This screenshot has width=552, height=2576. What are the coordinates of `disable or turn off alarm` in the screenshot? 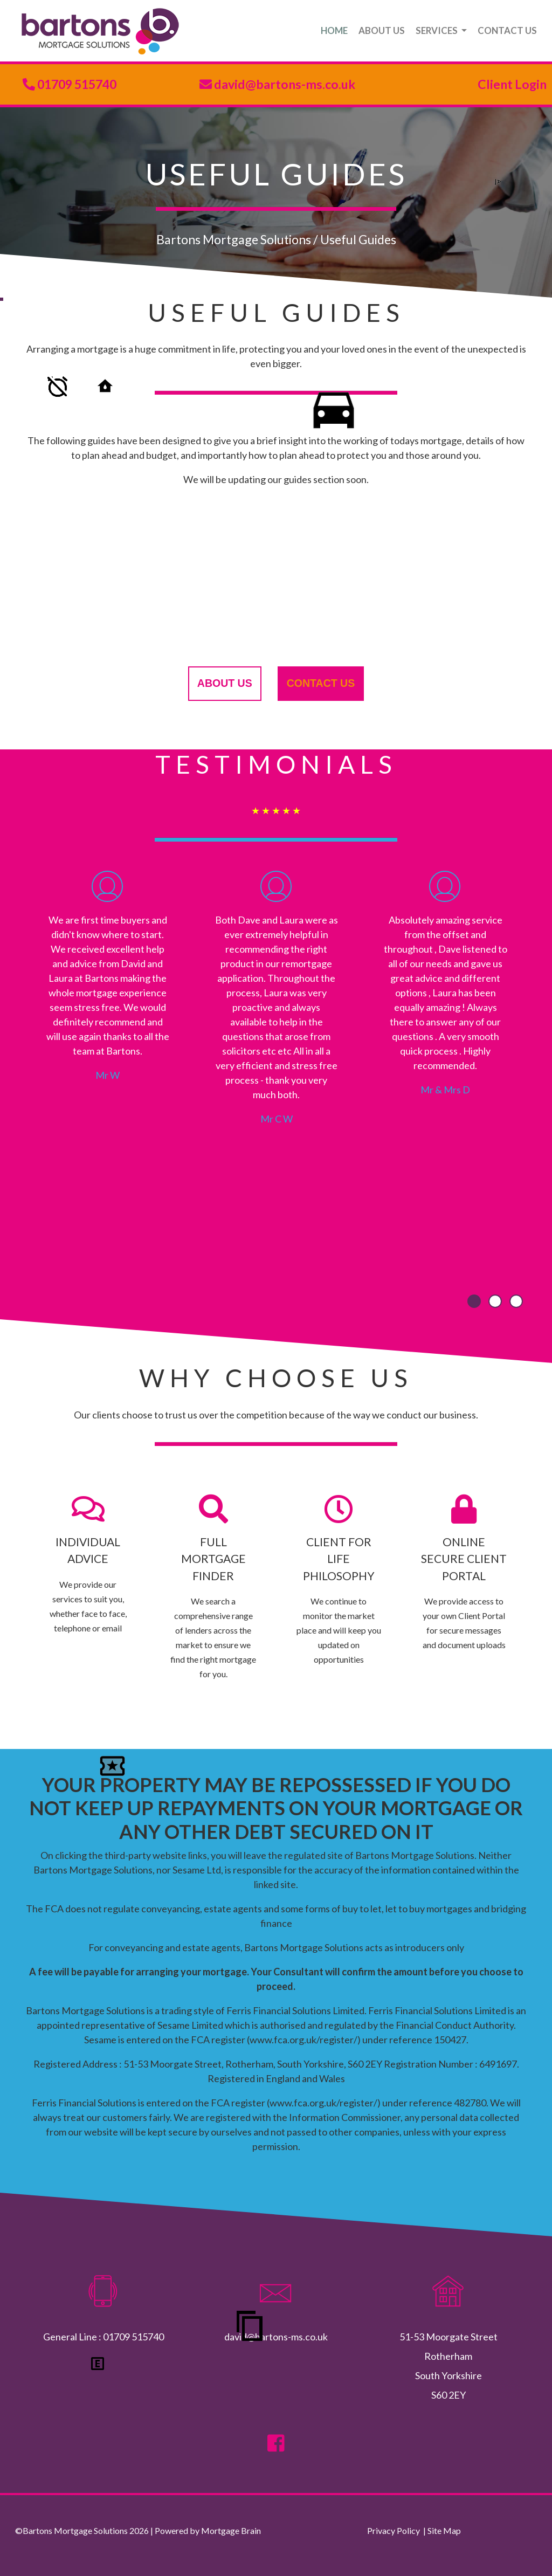 It's located at (58, 387).